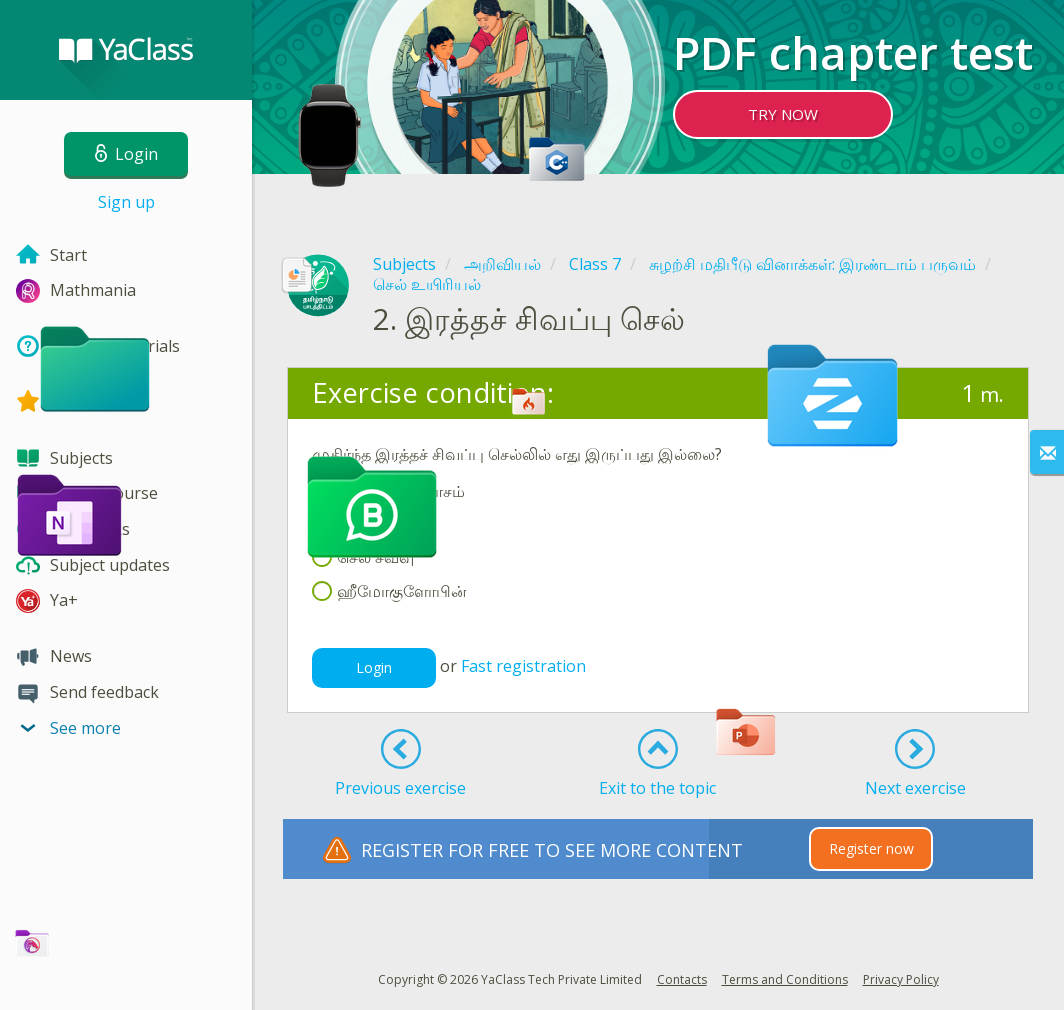 This screenshot has width=1064, height=1010. I want to click on open folder containing C++ project files, so click(556, 160).